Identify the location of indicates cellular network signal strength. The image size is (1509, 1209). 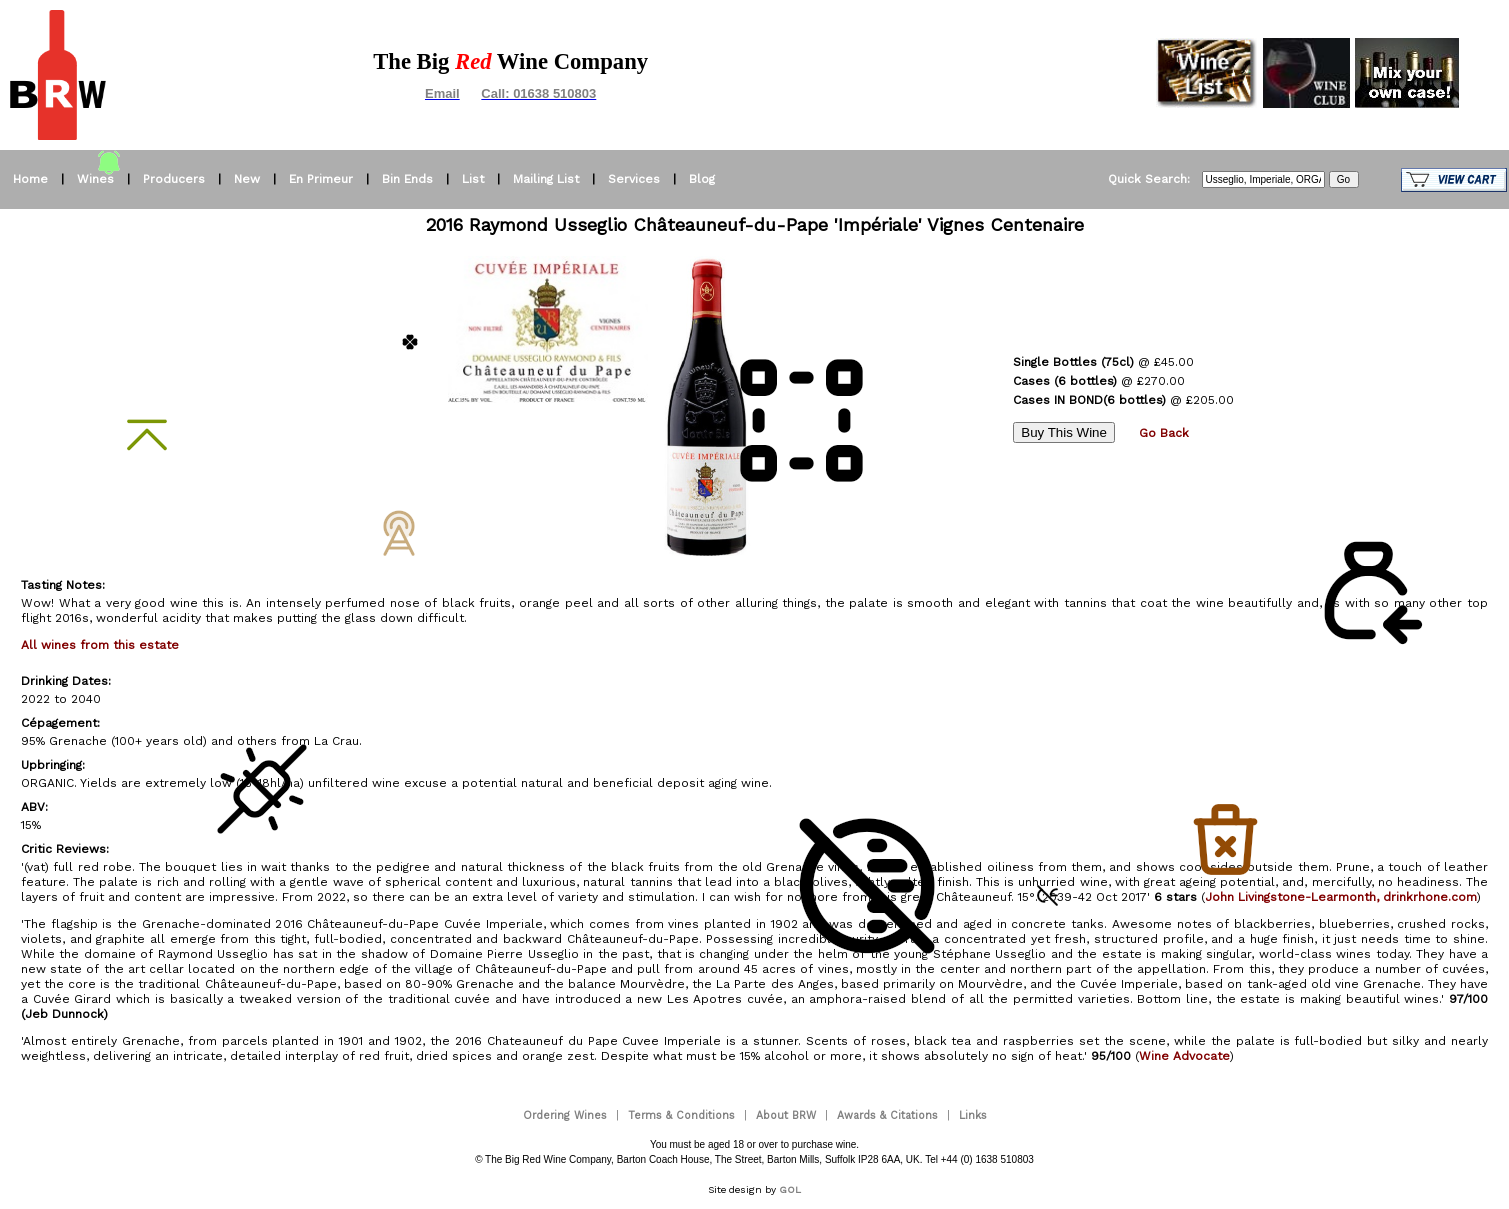
(399, 534).